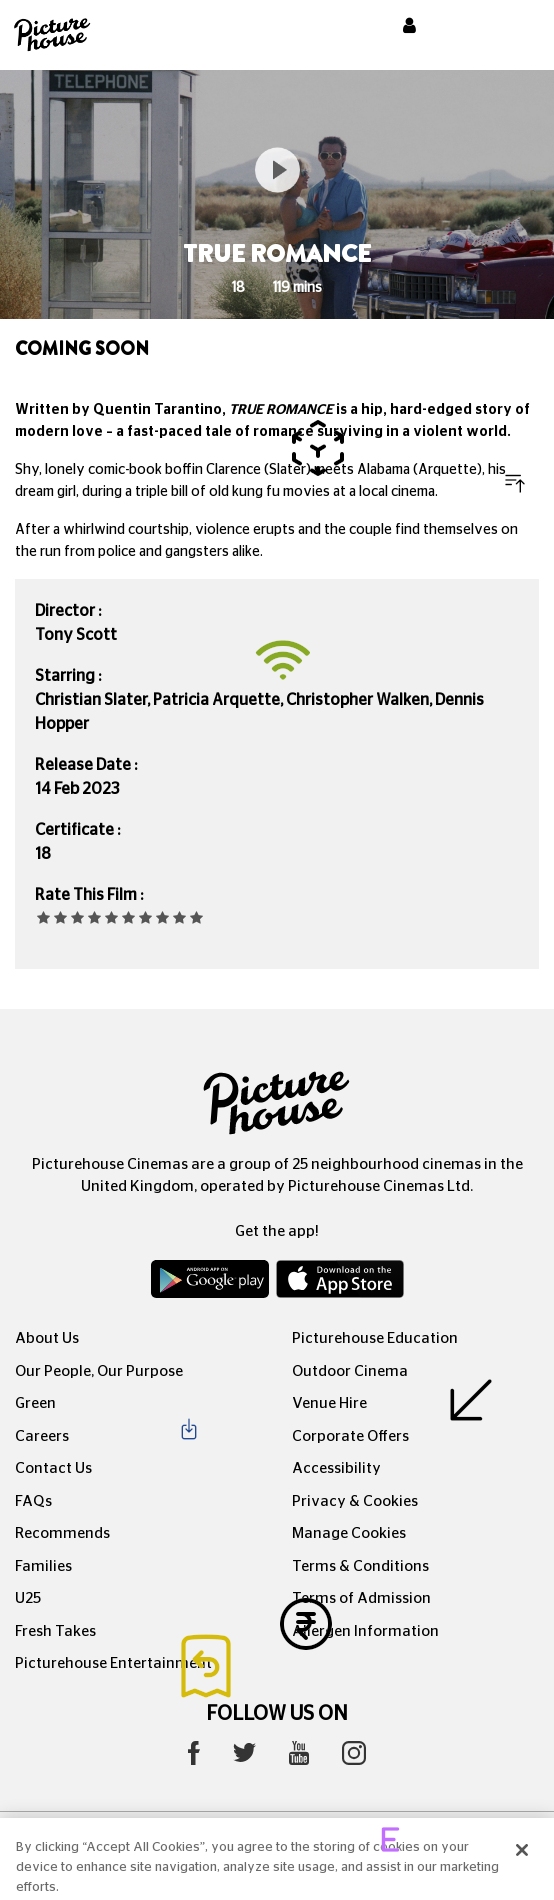 The image size is (554, 1900). What do you see at coordinates (515, 483) in the screenshot?
I see `sort list in ascending order` at bounding box center [515, 483].